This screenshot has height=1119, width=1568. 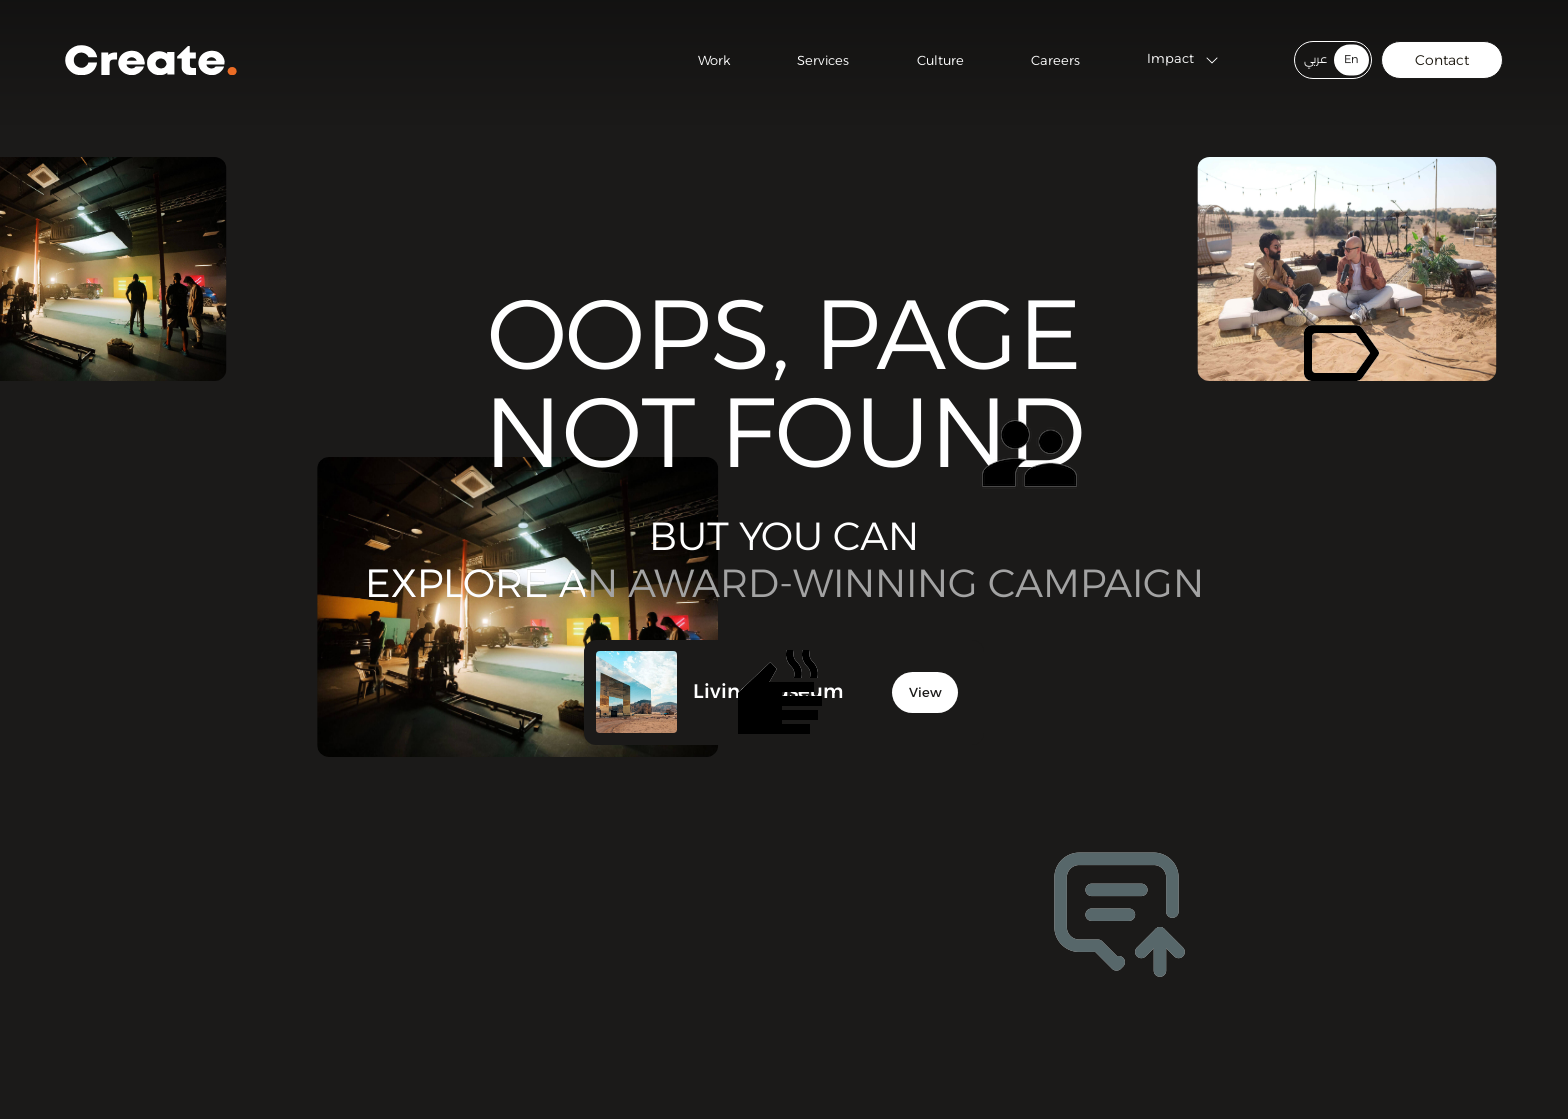 I want to click on manage team members or user accounts, so click(x=1029, y=453).